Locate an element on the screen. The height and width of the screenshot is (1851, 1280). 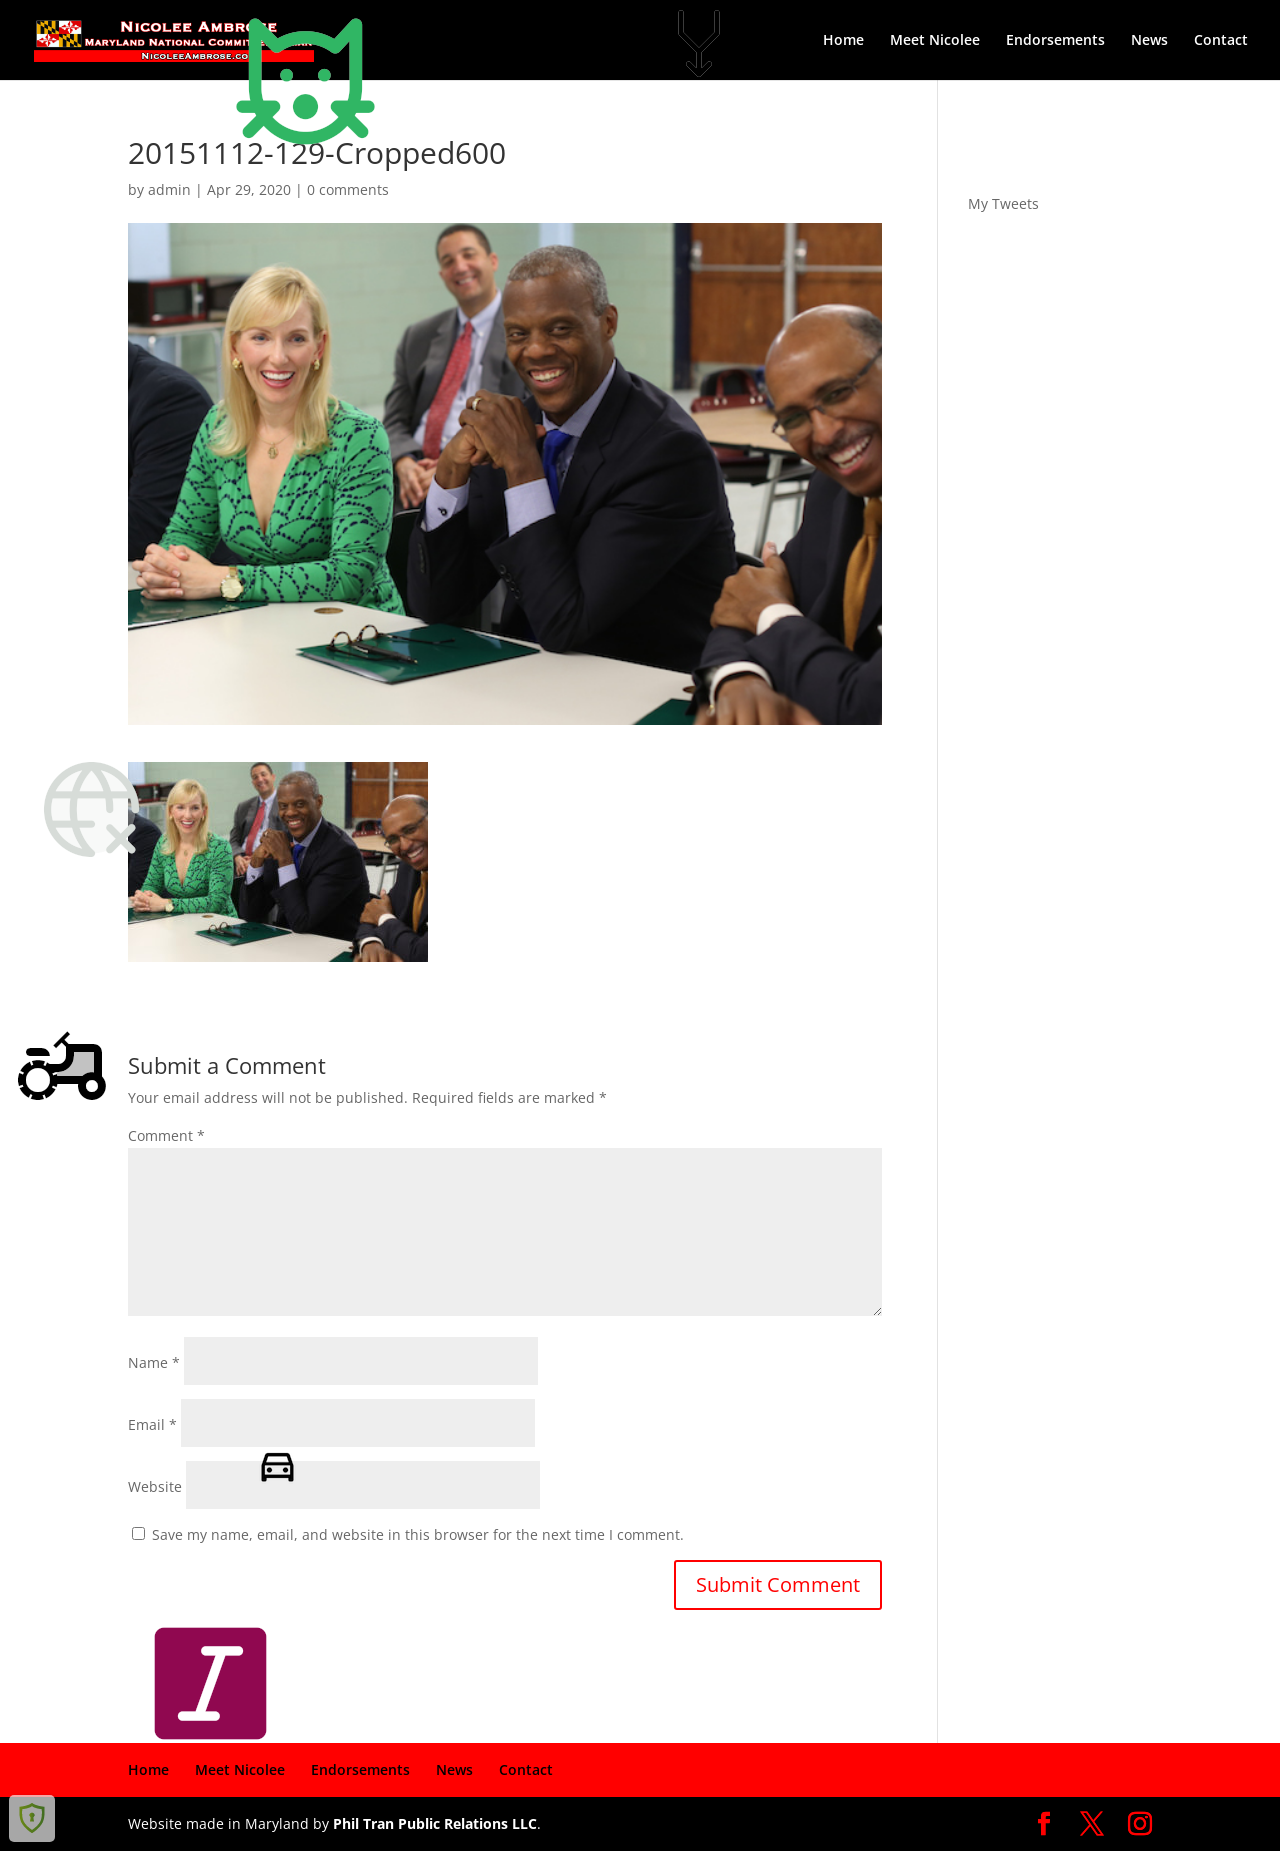
apply italic formatting to selected text is located at coordinates (210, 1683).